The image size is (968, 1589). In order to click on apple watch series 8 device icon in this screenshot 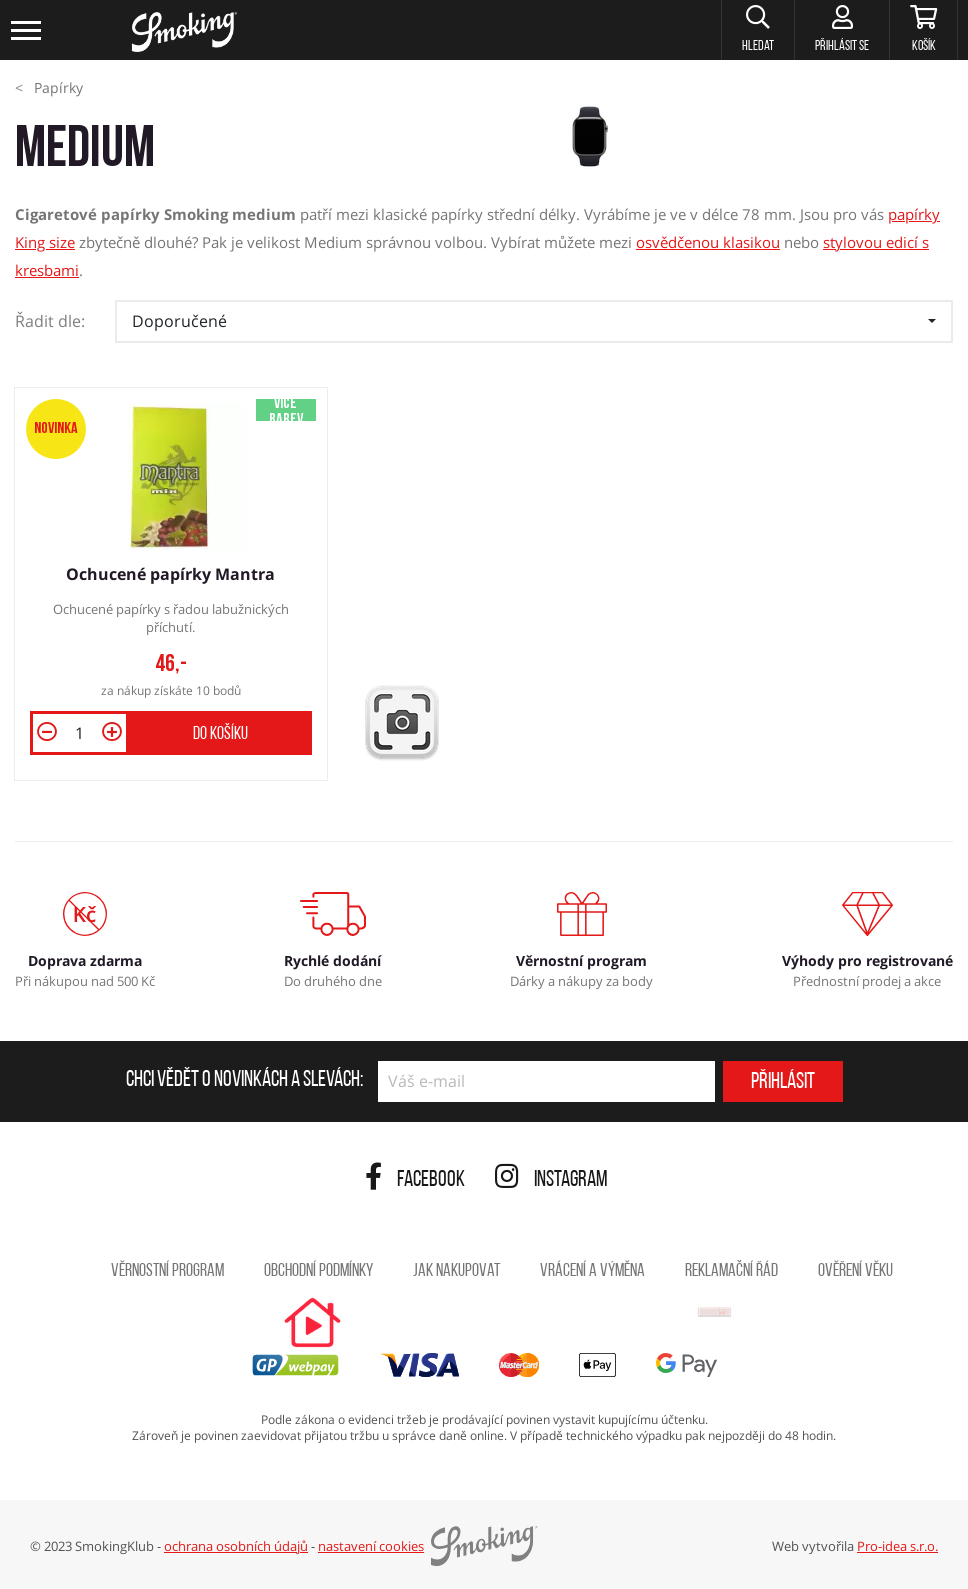, I will do `click(589, 136)`.